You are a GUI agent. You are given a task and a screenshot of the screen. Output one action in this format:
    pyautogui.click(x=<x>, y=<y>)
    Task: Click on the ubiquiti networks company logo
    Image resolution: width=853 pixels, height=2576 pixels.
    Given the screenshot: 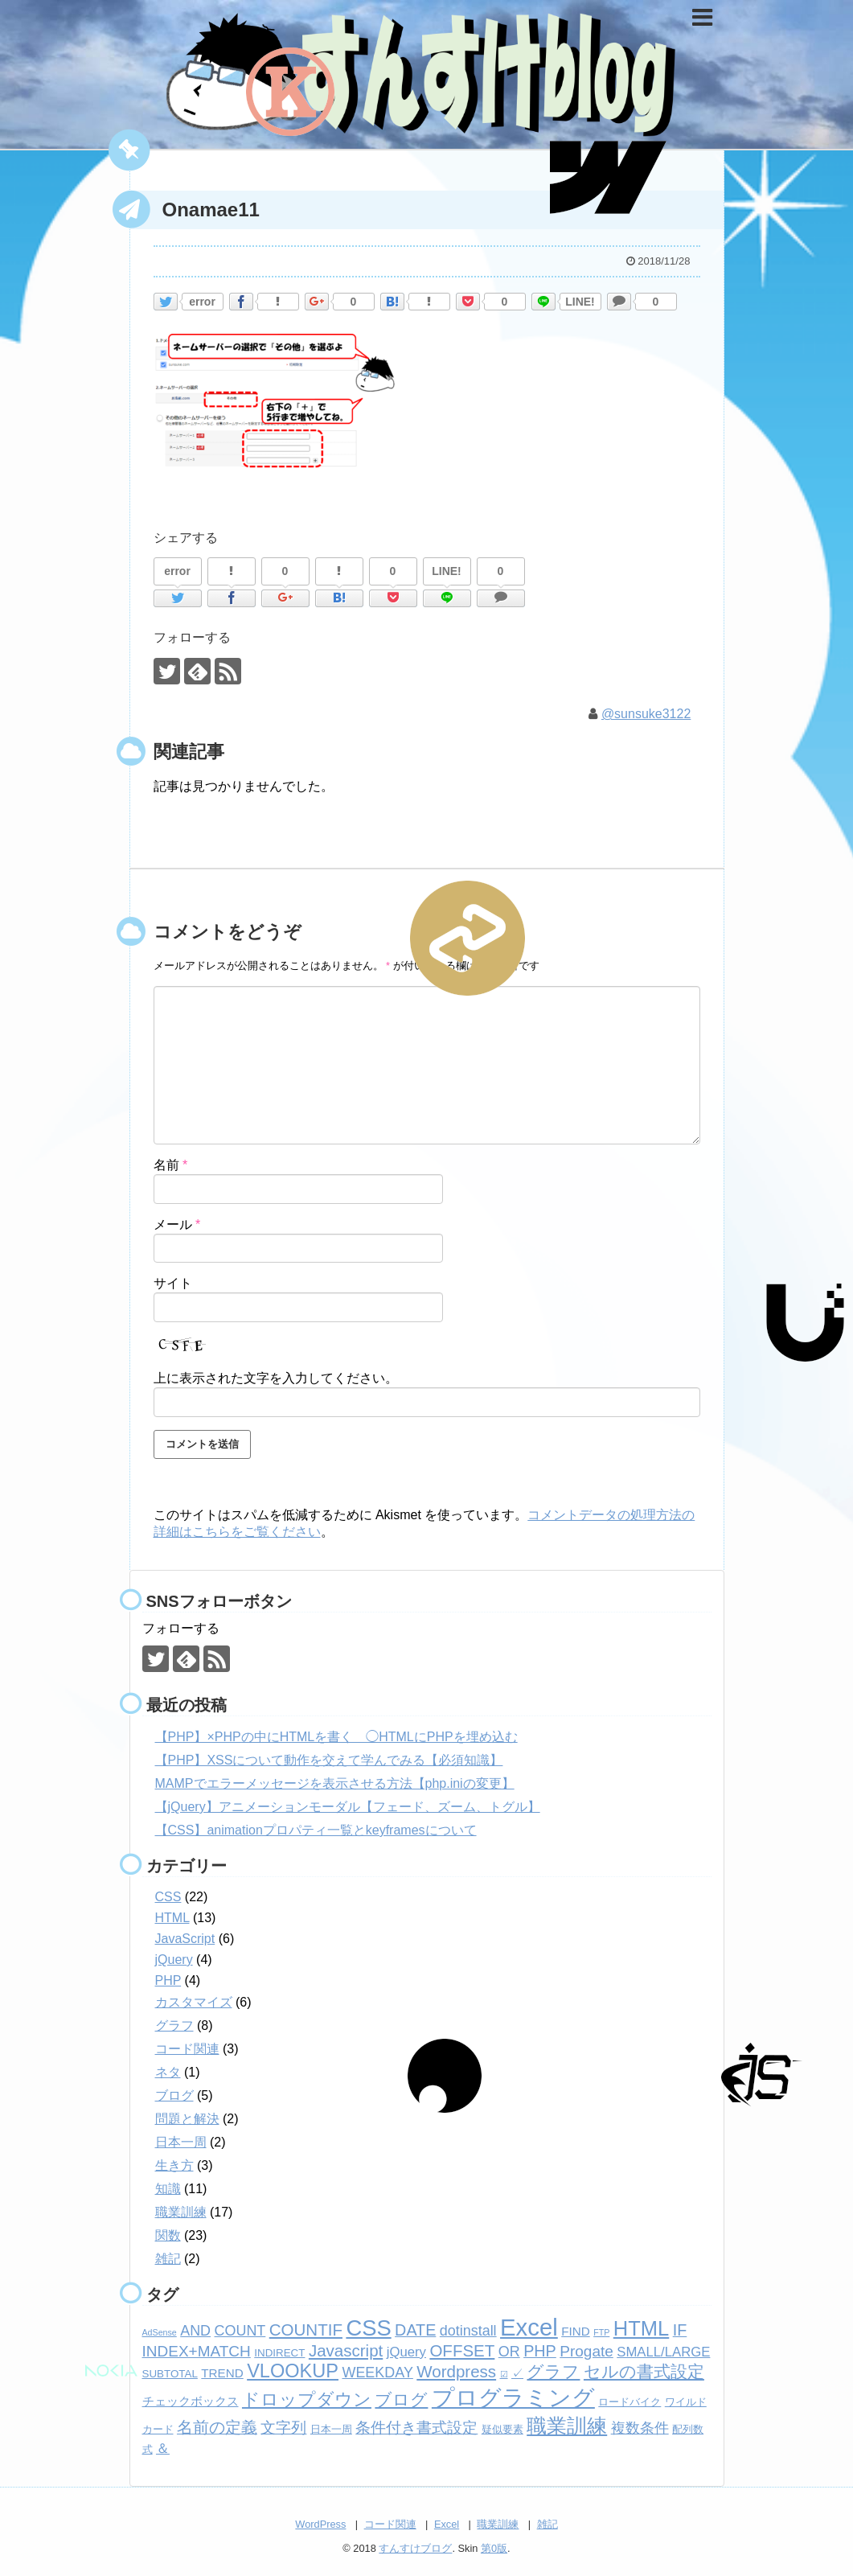 What is the action you would take?
    pyautogui.click(x=805, y=1322)
    